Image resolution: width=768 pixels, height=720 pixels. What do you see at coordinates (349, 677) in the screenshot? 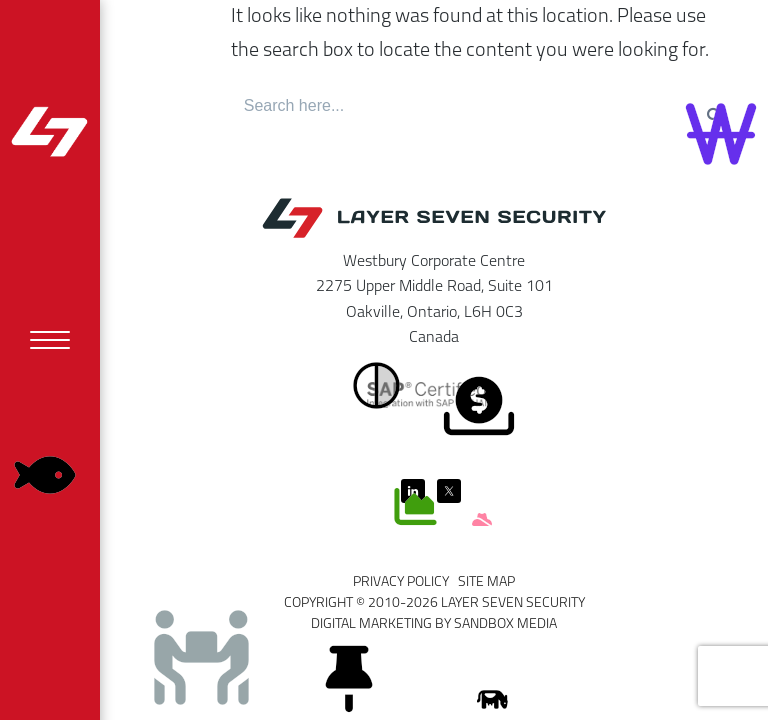
I see `pin an item to keep it visible` at bounding box center [349, 677].